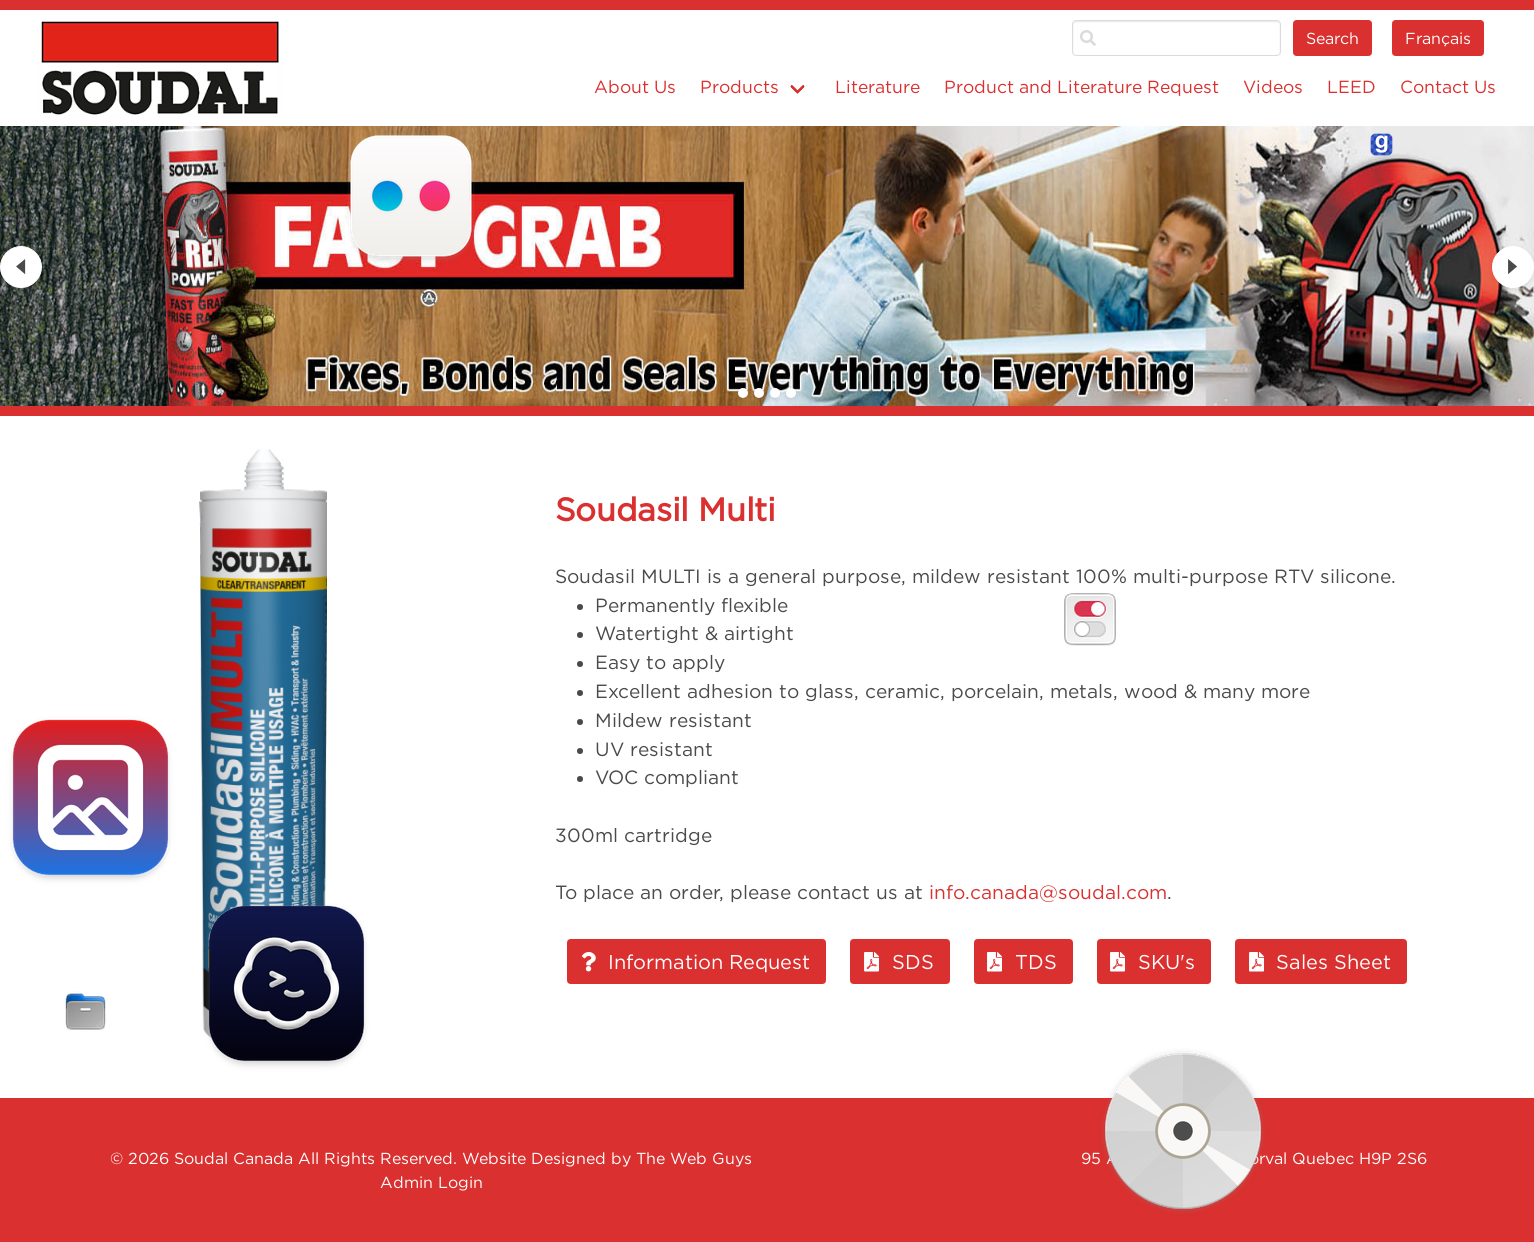 The width and height of the screenshot is (1534, 1242). I want to click on open the flickr app, so click(411, 196).